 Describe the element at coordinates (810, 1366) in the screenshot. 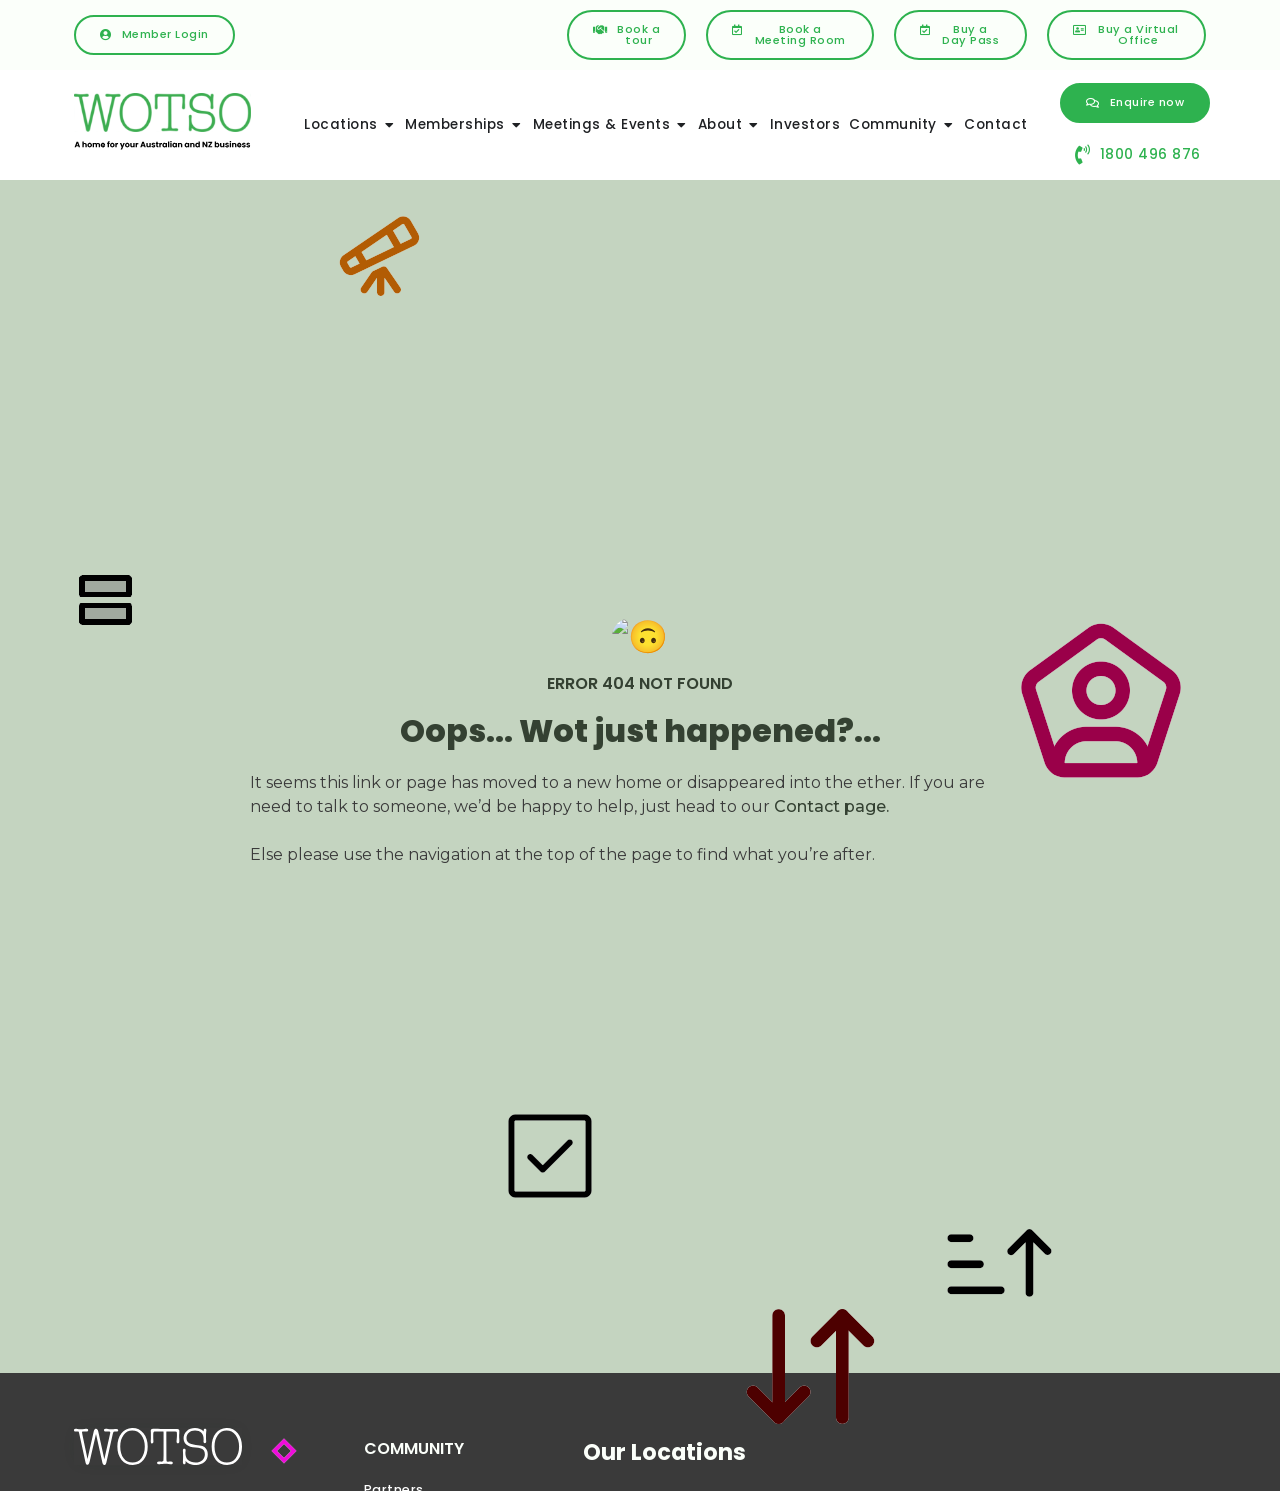

I see `sort items in ascending or descending order` at that location.